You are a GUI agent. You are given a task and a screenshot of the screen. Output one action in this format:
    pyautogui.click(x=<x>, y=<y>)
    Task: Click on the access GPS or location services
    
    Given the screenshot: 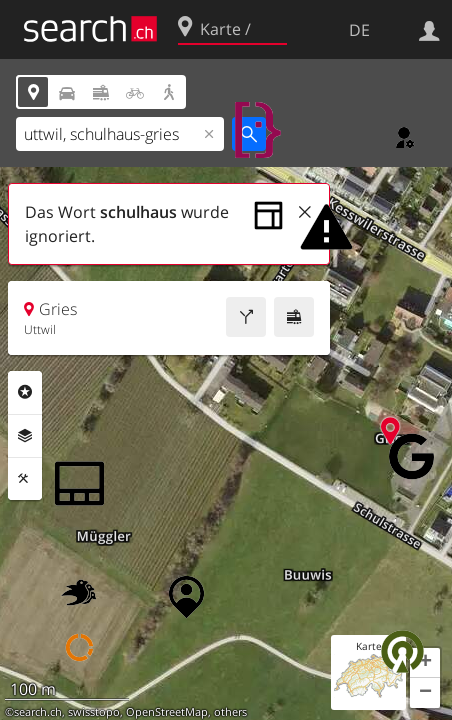 What is the action you would take?
    pyautogui.click(x=402, y=651)
    